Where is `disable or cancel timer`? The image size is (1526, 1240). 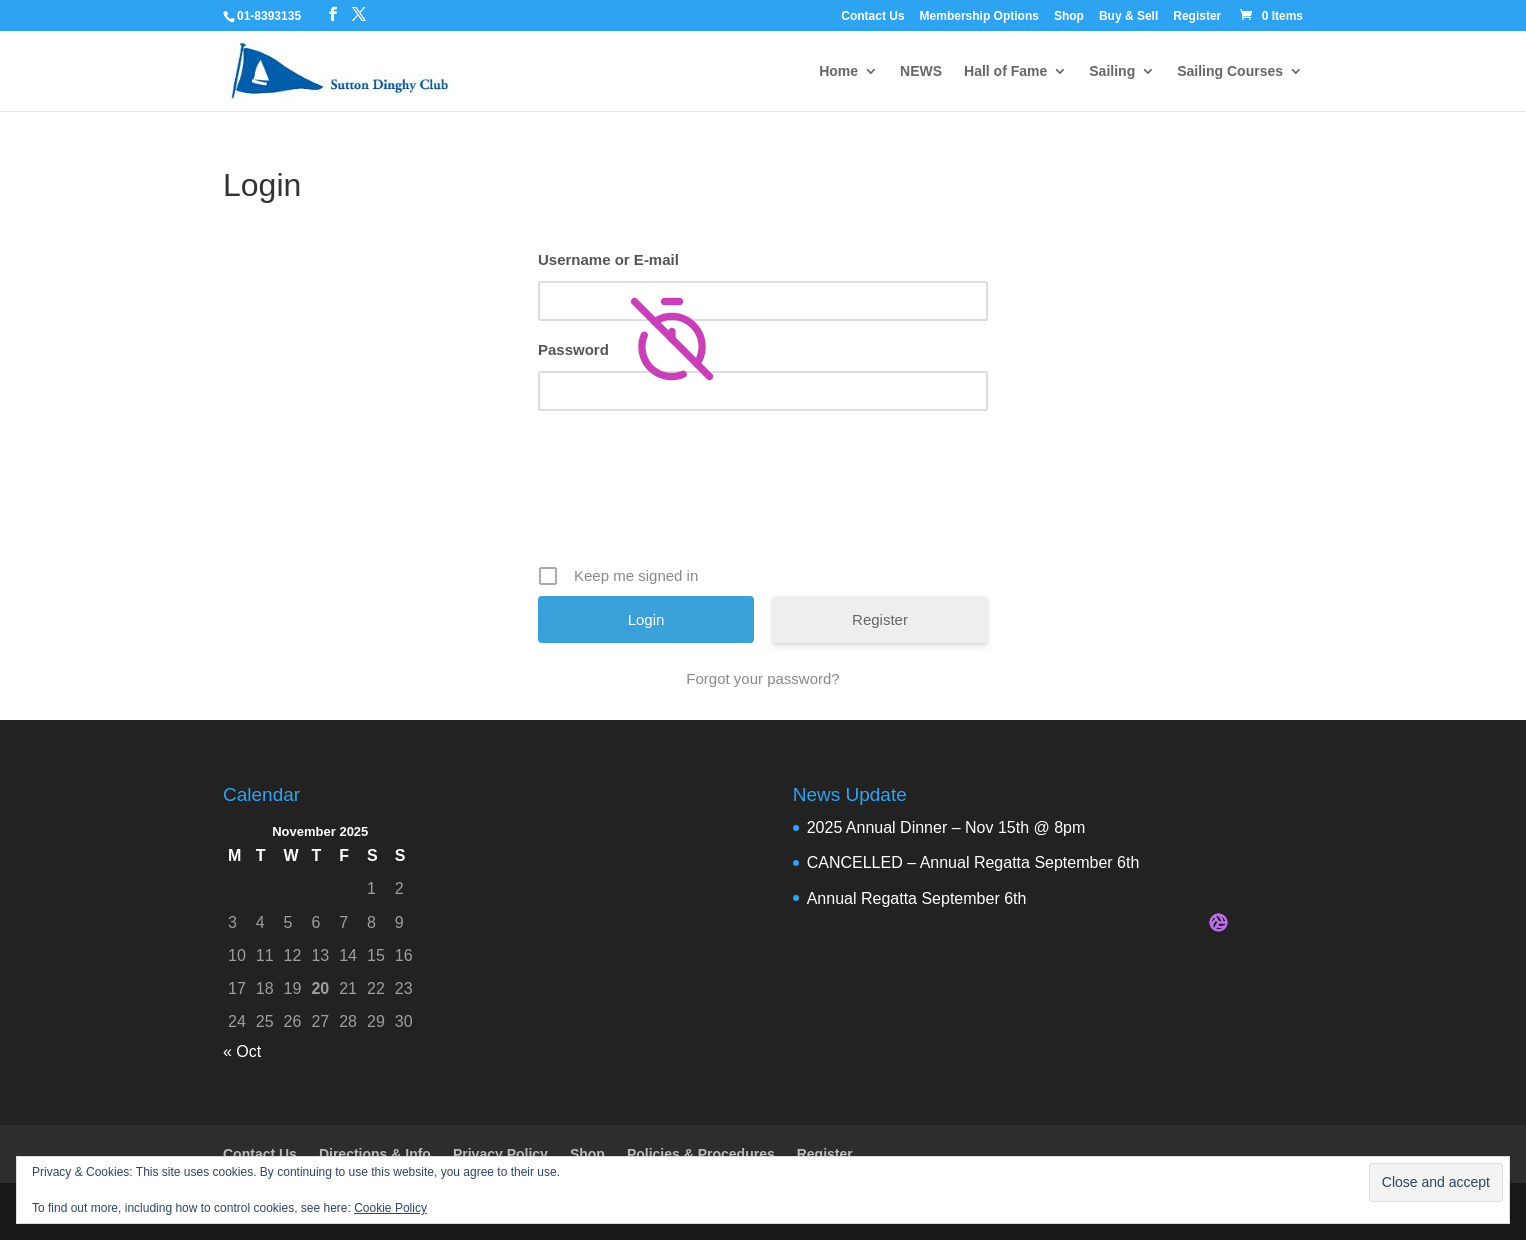
disable or cancel timer is located at coordinates (672, 339).